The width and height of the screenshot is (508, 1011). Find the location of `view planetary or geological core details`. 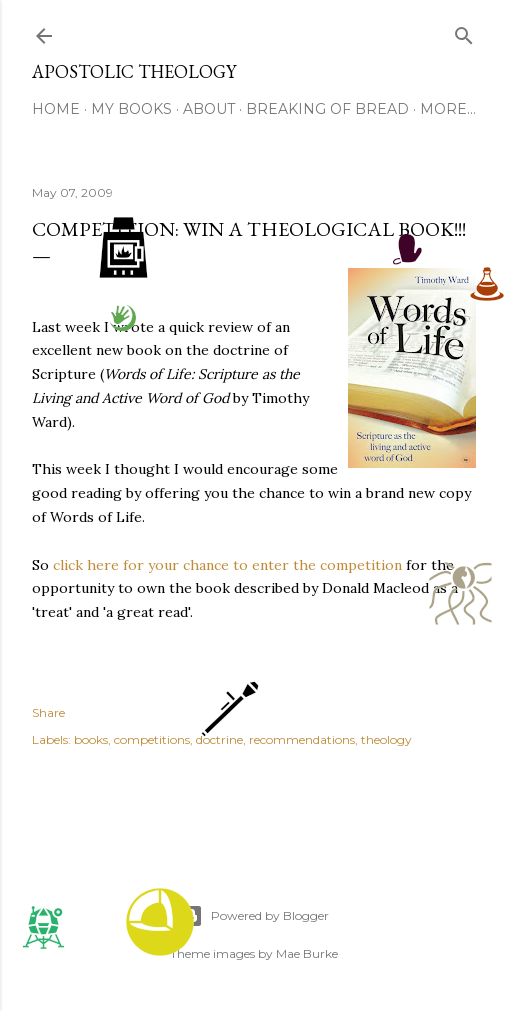

view planetary or geological core details is located at coordinates (160, 922).